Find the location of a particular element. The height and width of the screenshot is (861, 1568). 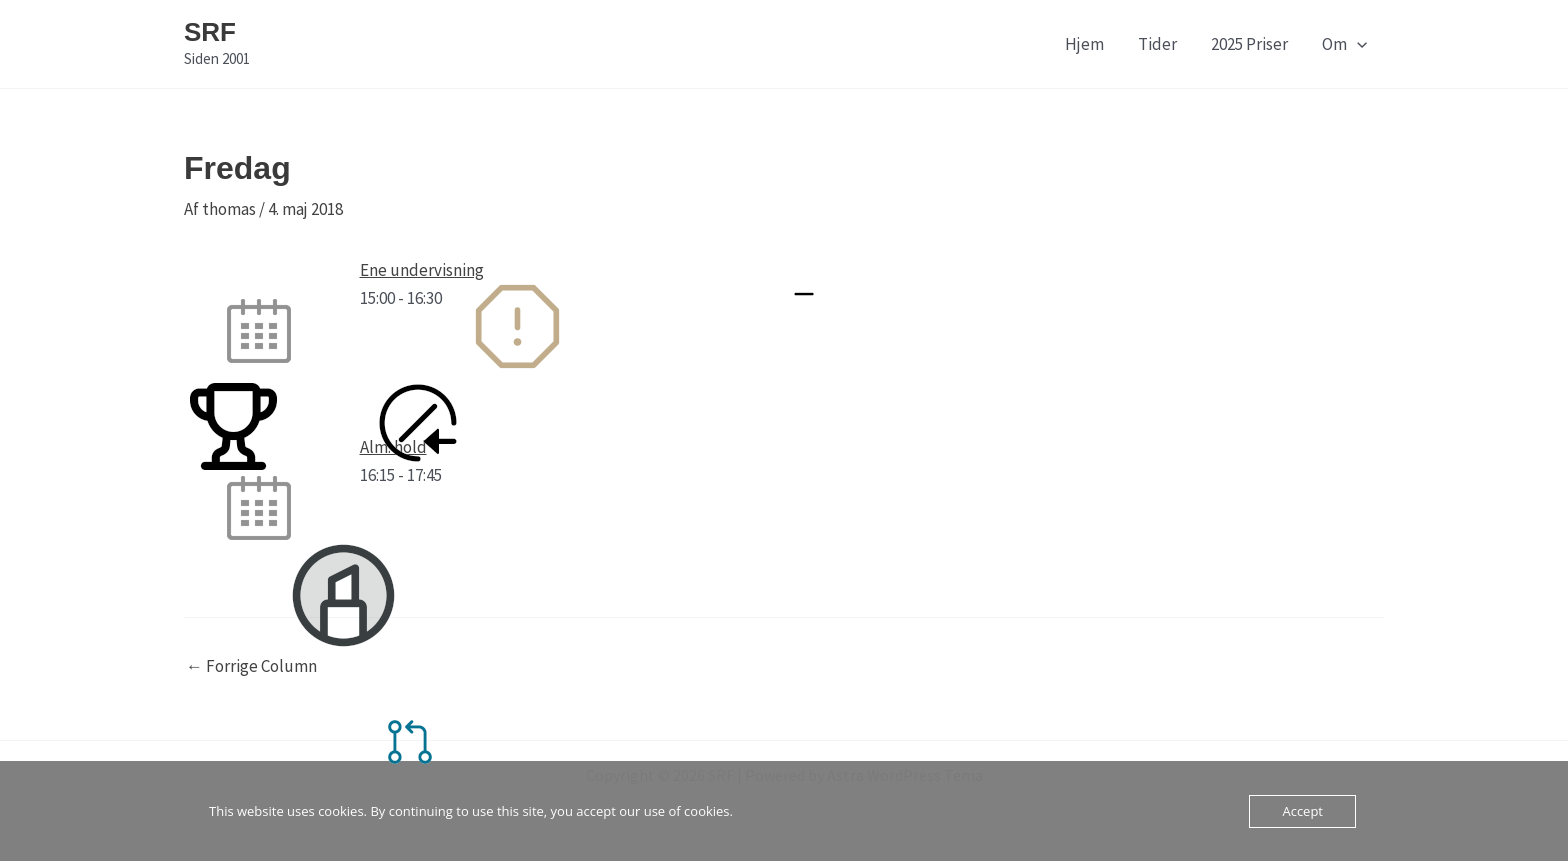

view achievements or awards is located at coordinates (233, 426).